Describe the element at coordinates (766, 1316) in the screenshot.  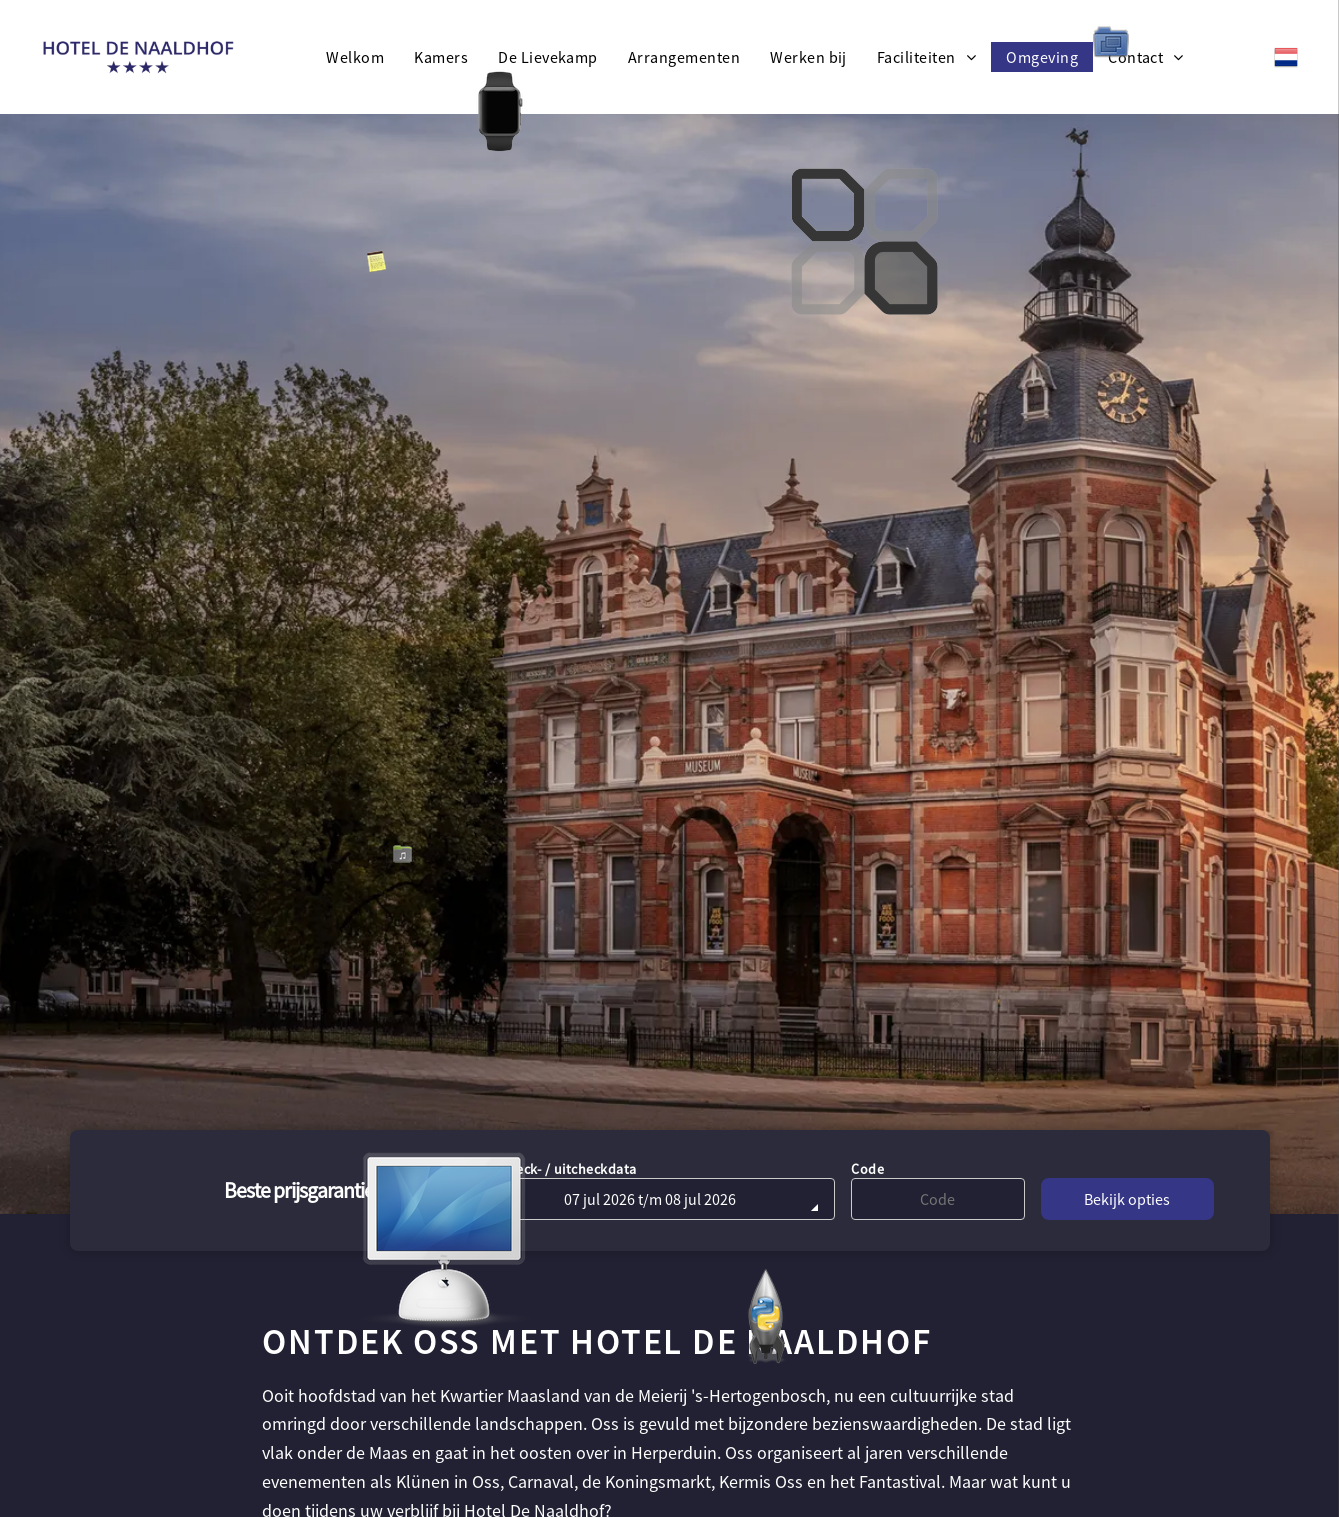
I see `launch python interpreter application` at that location.